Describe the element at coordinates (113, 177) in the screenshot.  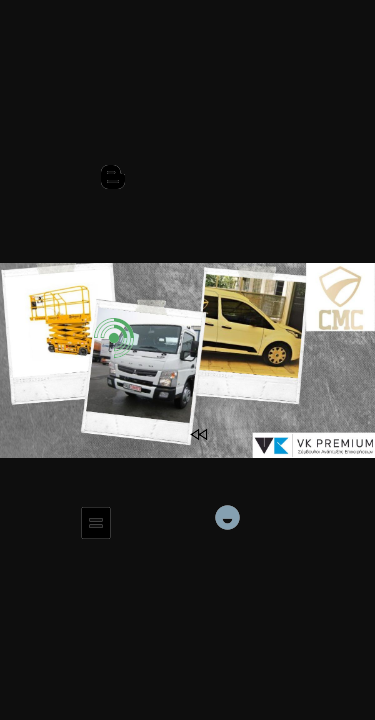
I see `open the Blogger app` at that location.